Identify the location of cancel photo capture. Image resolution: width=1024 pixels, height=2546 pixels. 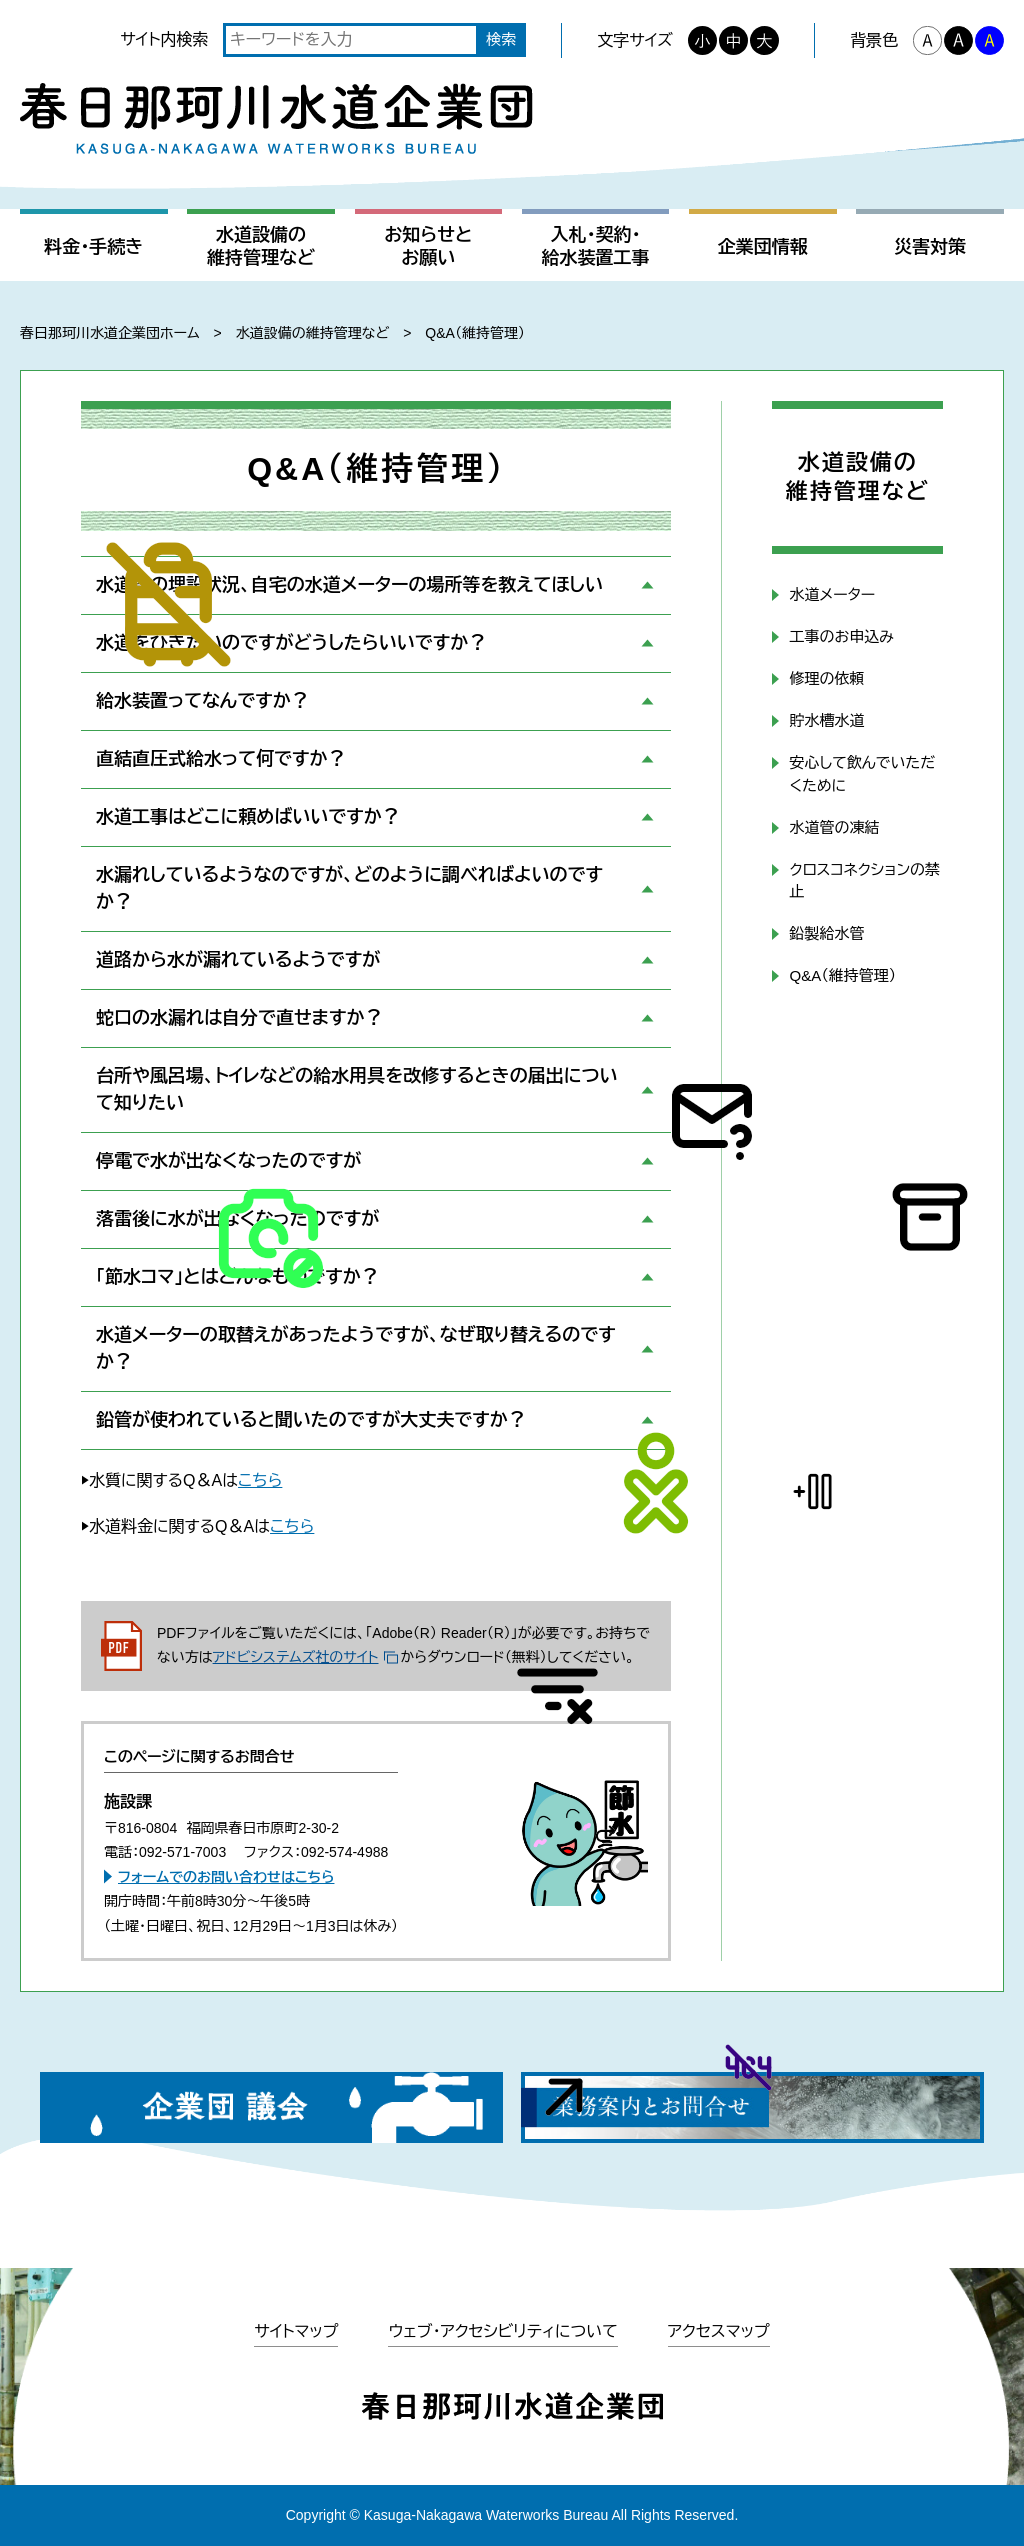
(268, 1233).